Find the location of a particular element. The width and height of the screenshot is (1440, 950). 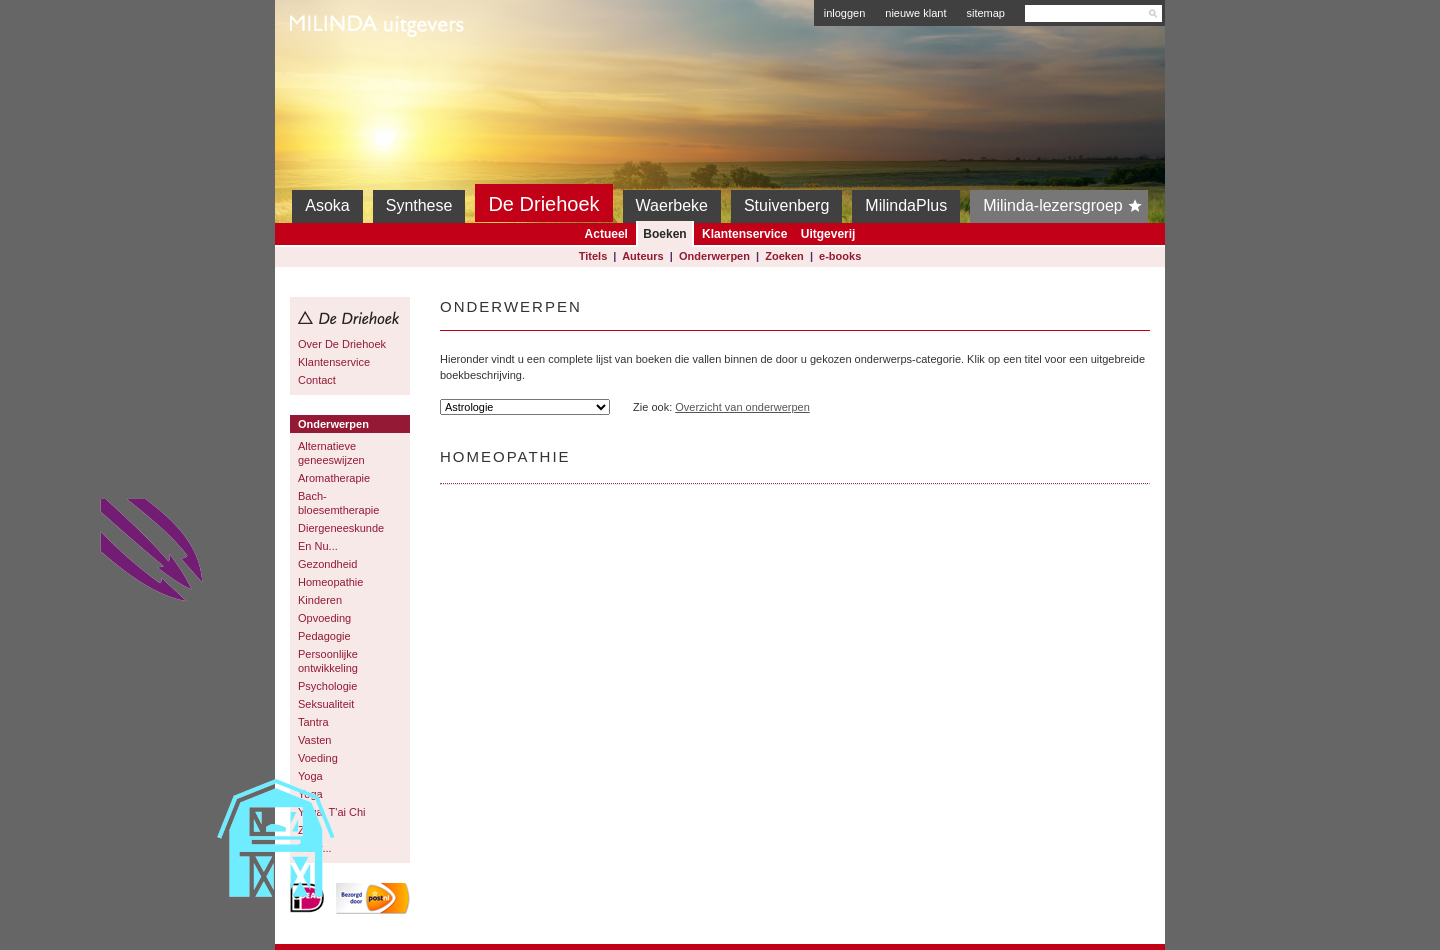

fishing equipment or tackle inventory is located at coordinates (150, 549).